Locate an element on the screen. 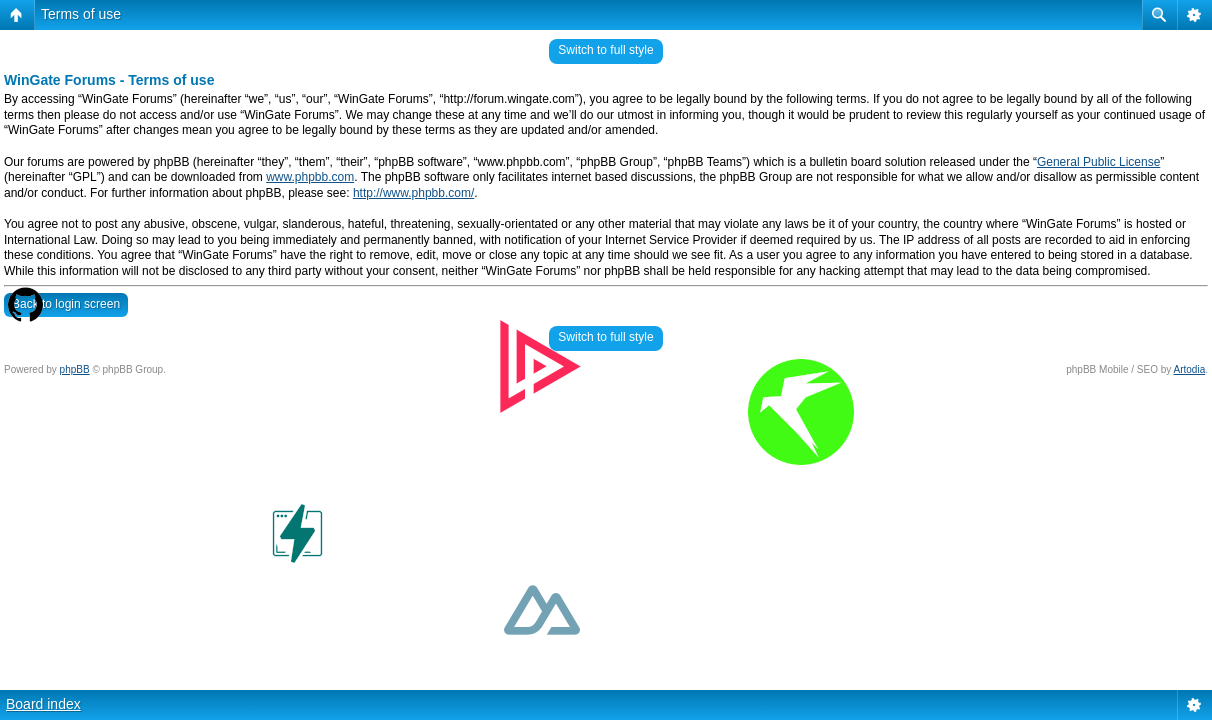 The image size is (1212, 720). nuxt.js framework logo is located at coordinates (542, 610).